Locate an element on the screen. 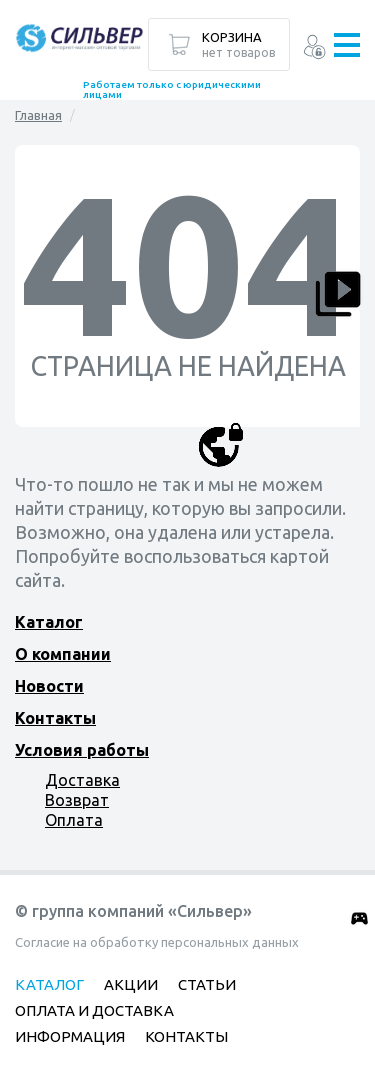 The width and height of the screenshot is (375, 1080). connect to a secure VPN network is located at coordinates (221, 445).